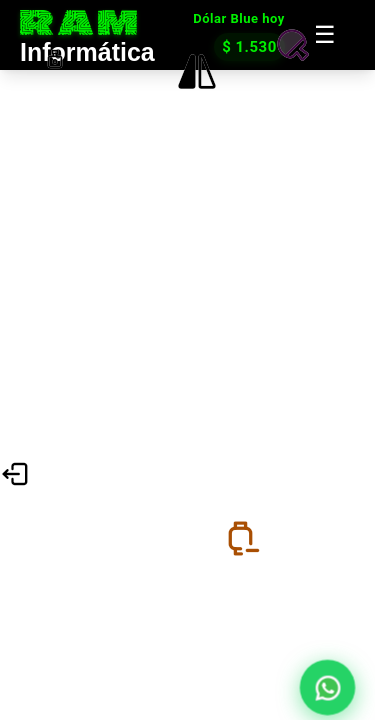  I want to click on browse perfume or fragrance products, so click(55, 59).